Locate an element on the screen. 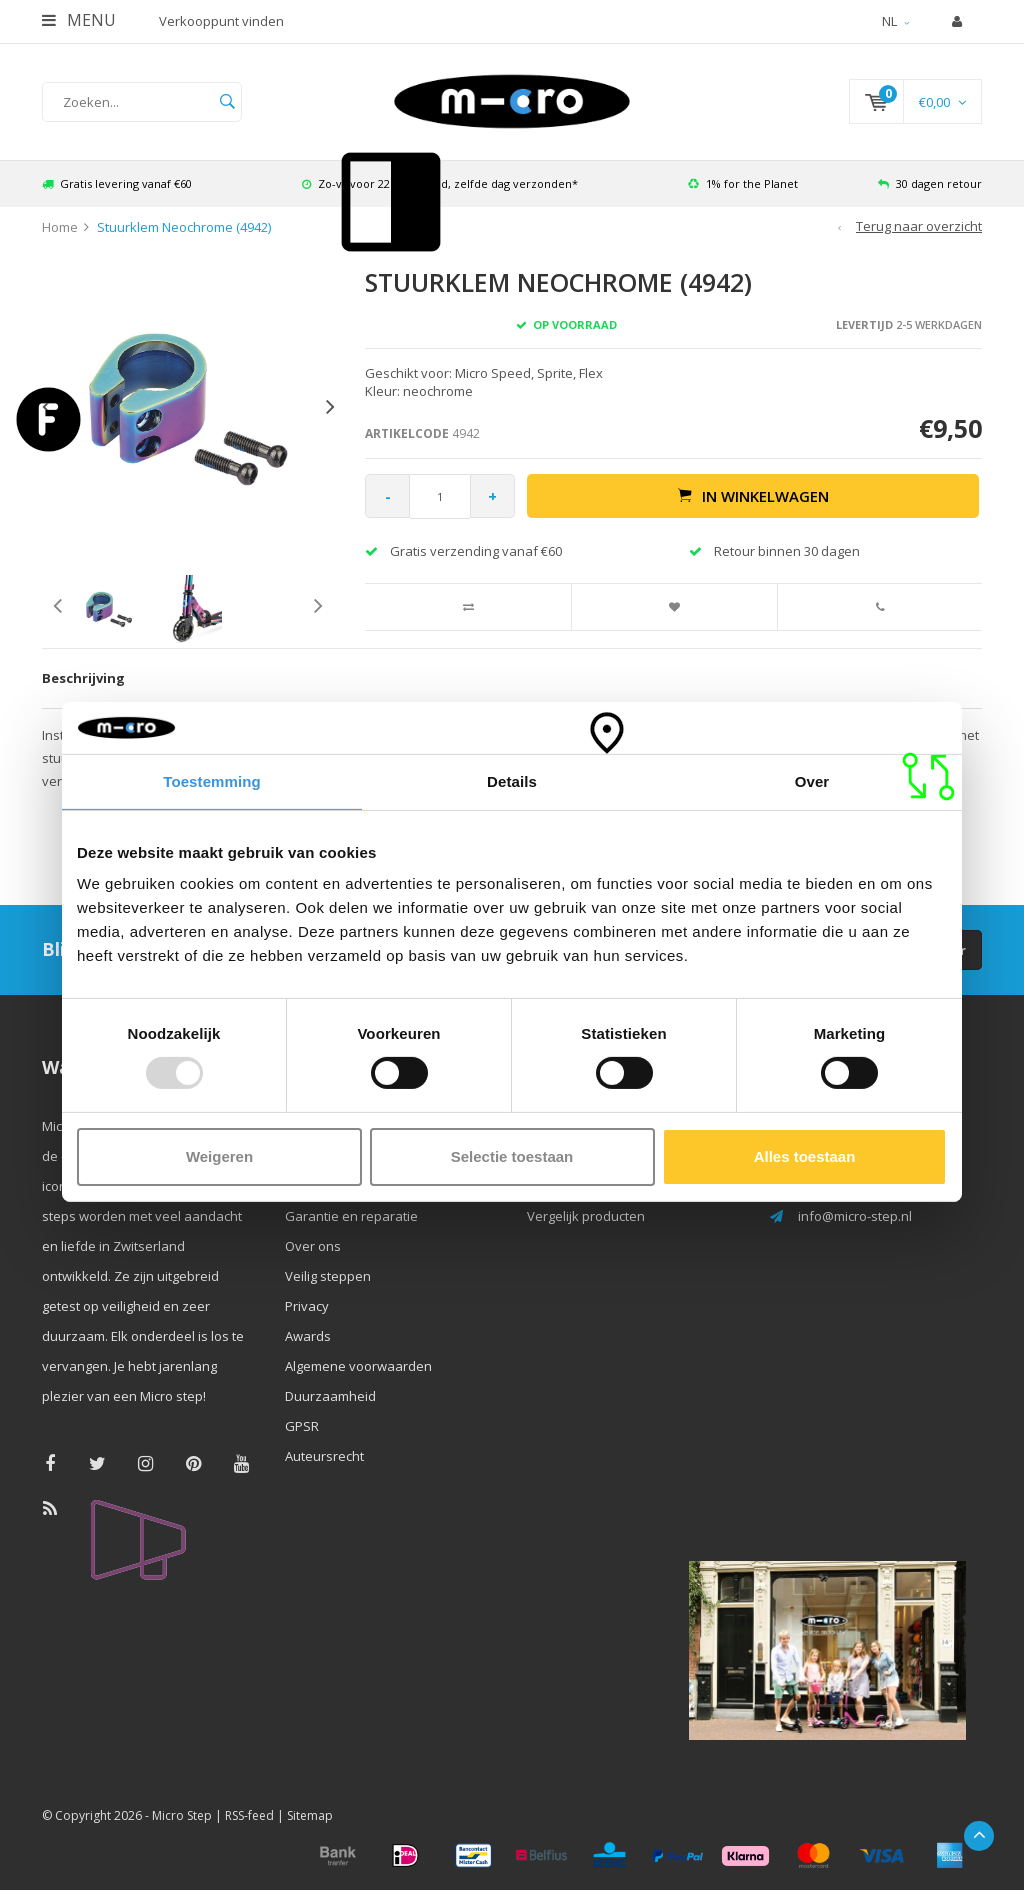  toggle between split-screen view is located at coordinates (391, 202).